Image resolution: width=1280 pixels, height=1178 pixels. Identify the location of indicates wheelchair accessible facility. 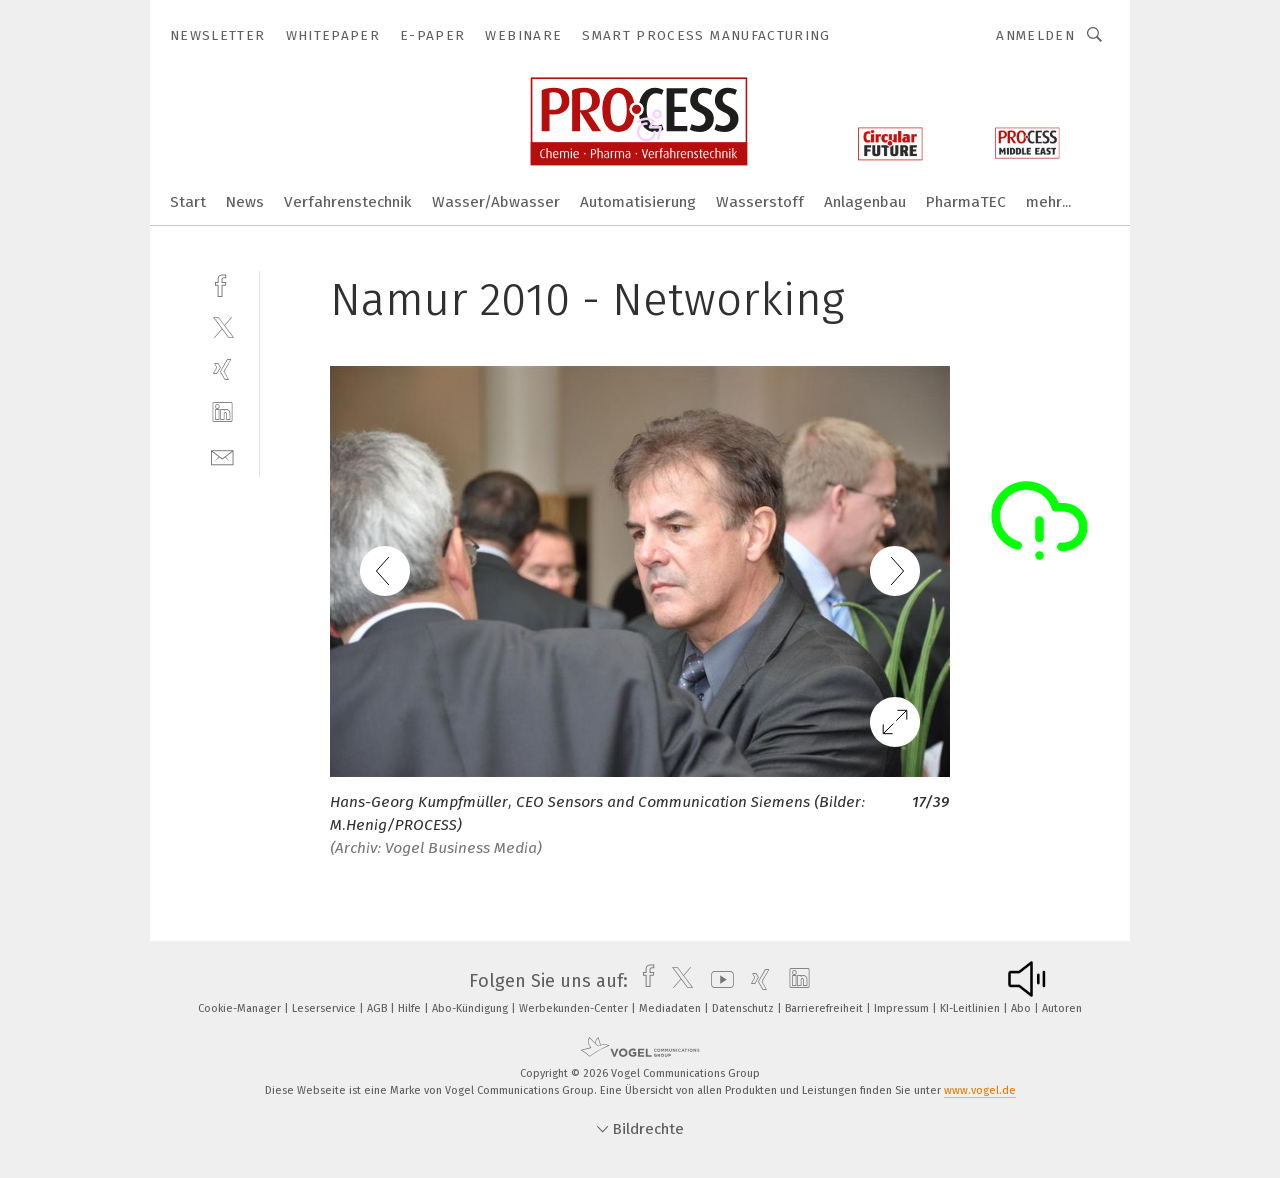
(650, 126).